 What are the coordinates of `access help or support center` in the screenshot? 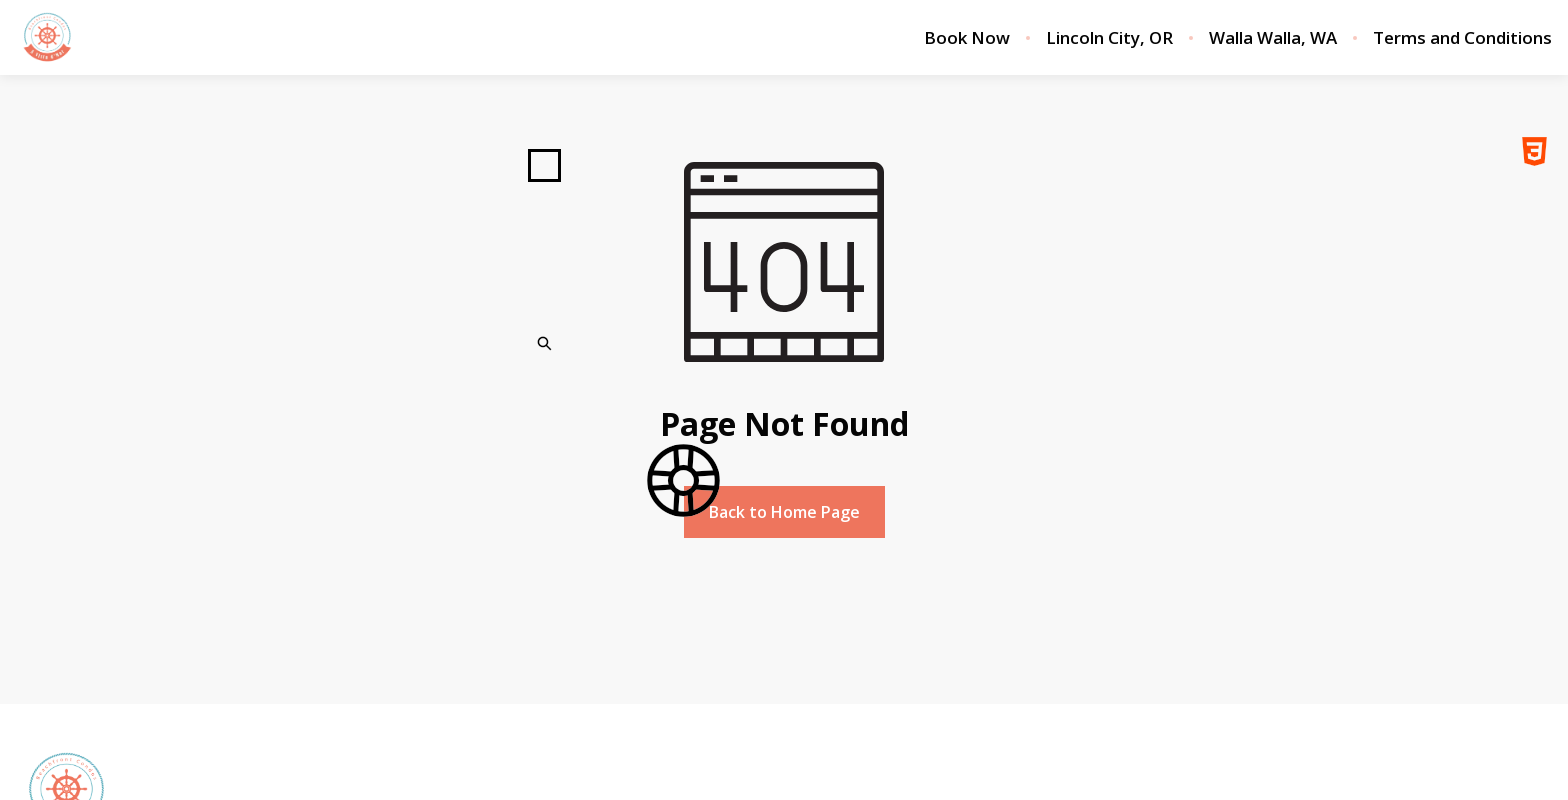 It's located at (683, 480).